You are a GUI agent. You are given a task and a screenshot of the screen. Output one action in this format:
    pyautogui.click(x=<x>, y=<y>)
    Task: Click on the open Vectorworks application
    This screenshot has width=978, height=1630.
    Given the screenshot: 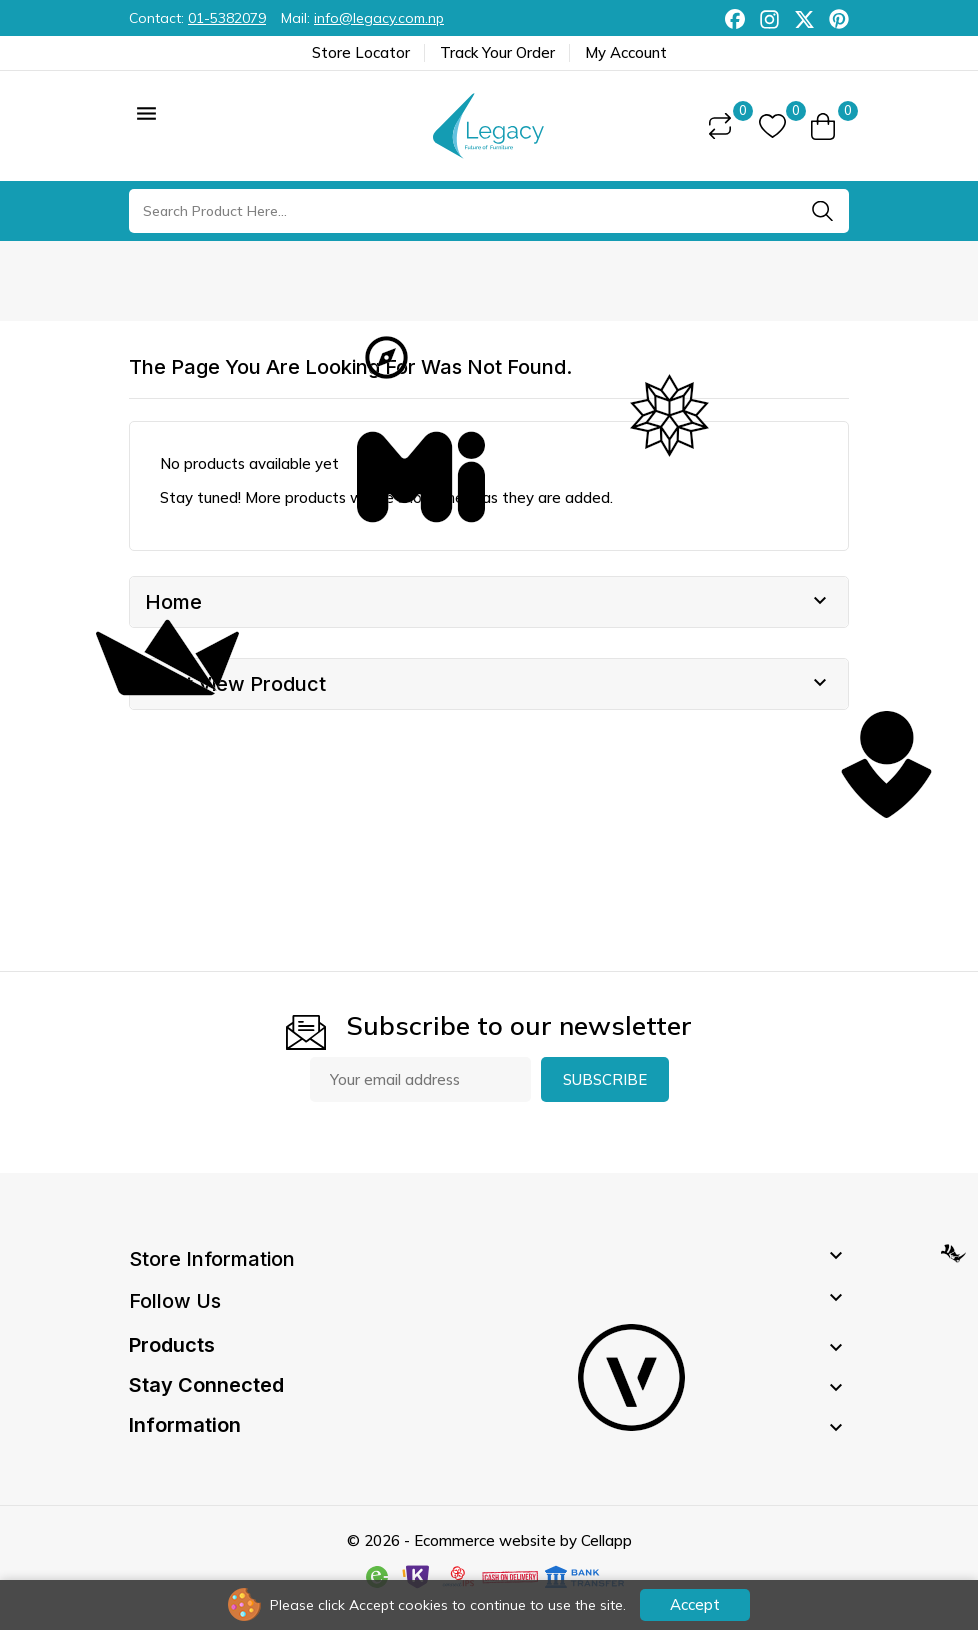 What is the action you would take?
    pyautogui.click(x=631, y=1377)
    